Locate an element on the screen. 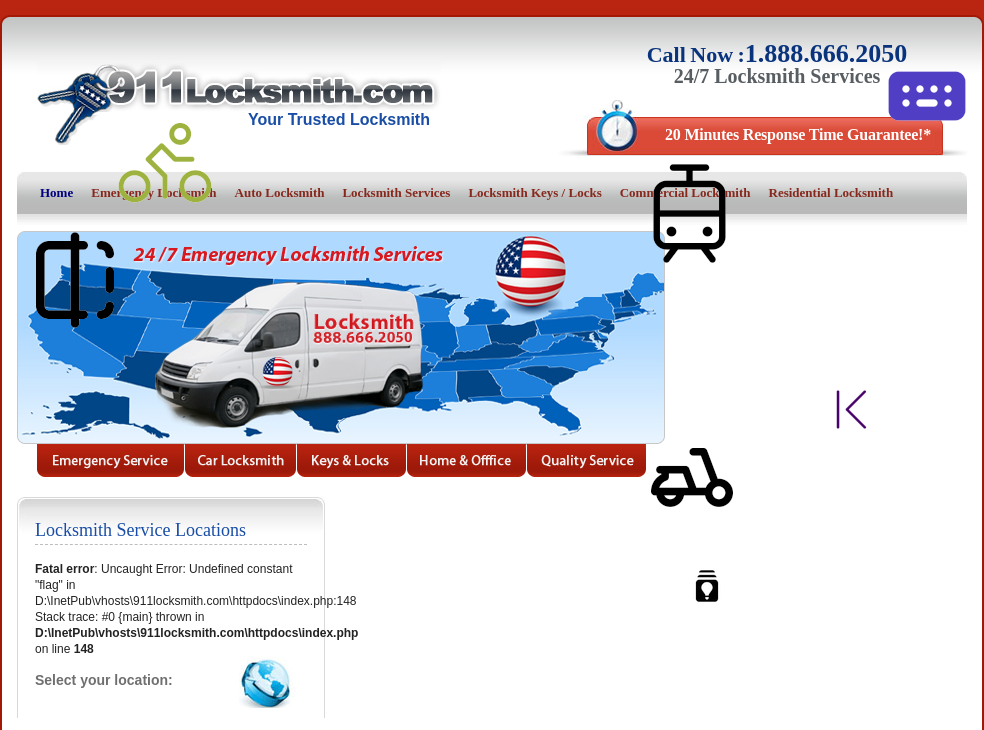 Image resolution: width=984 pixels, height=730 pixels. select moped or scooter delivery option is located at coordinates (692, 480).